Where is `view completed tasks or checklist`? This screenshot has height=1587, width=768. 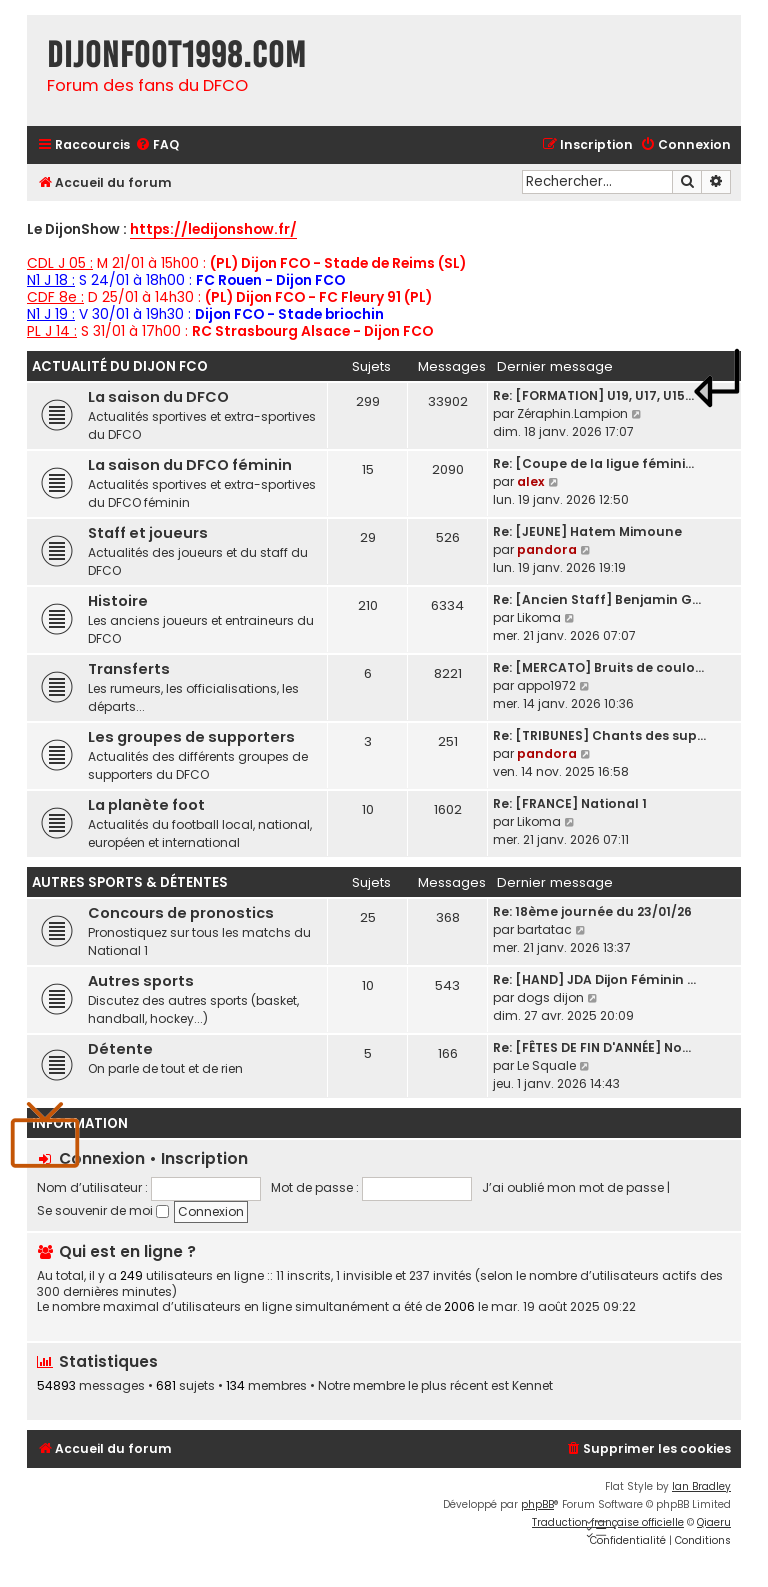 view completed tasks or checklist is located at coordinates (596, 1528).